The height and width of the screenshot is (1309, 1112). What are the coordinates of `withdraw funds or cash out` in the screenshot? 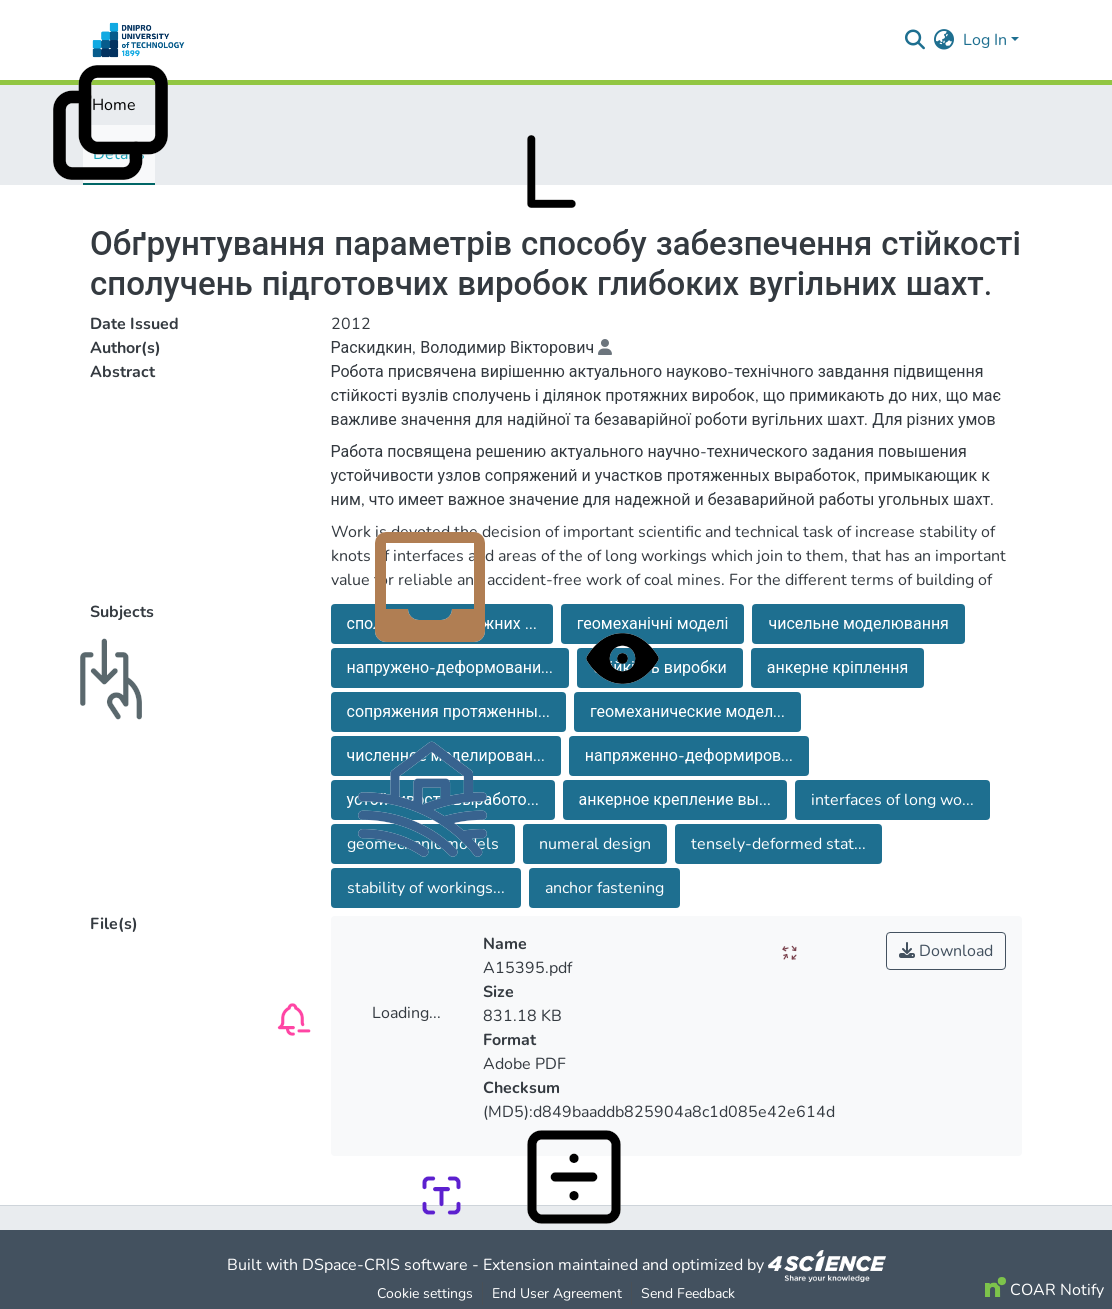 It's located at (107, 679).